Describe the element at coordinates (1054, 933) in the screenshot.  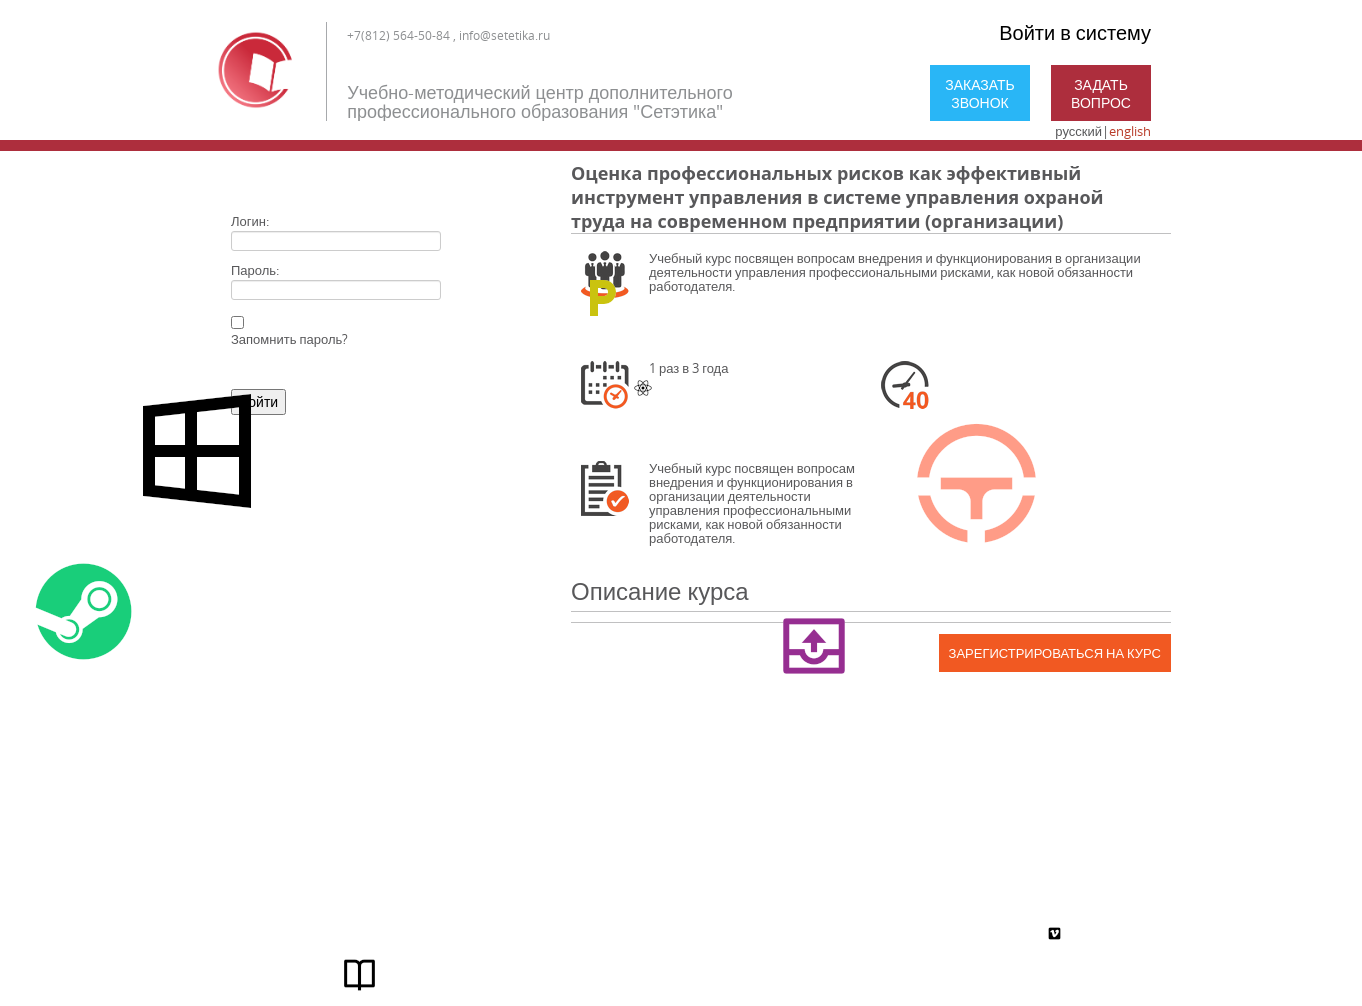
I see `open Vimeo app or website` at that location.